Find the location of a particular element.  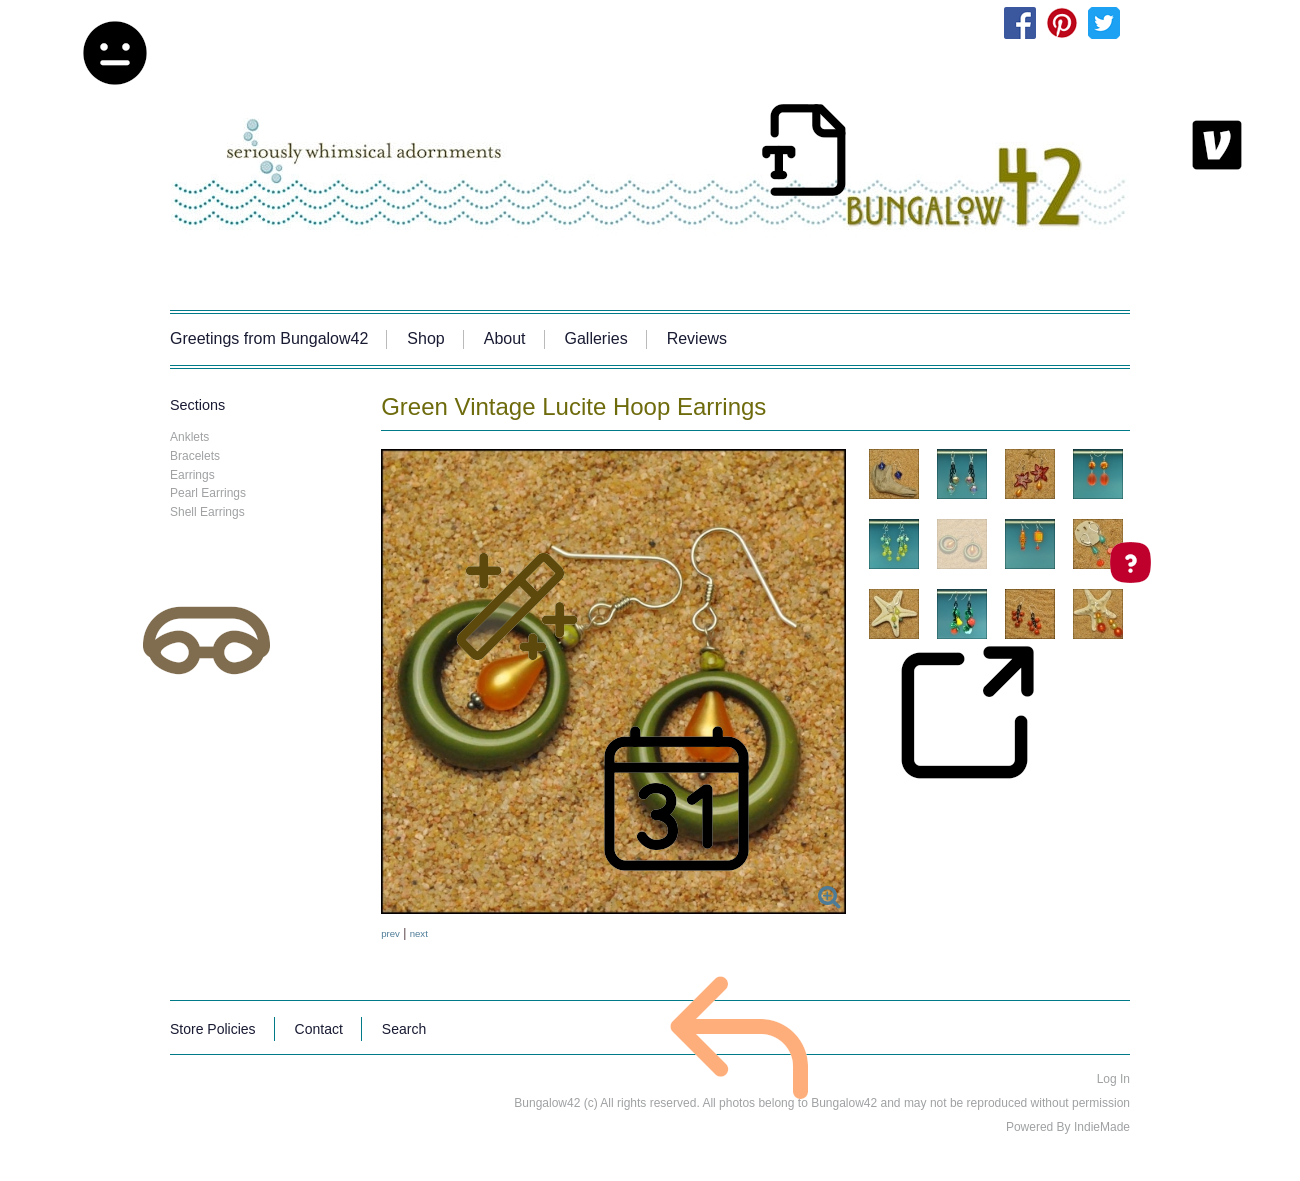

view or select a specific date is located at coordinates (676, 798).